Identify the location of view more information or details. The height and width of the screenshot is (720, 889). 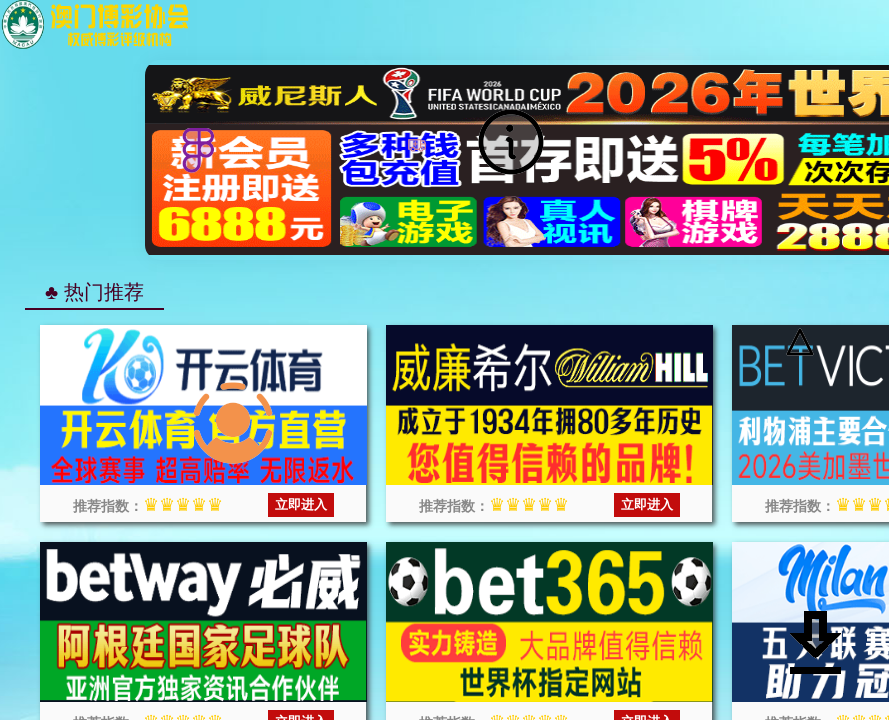
(511, 142).